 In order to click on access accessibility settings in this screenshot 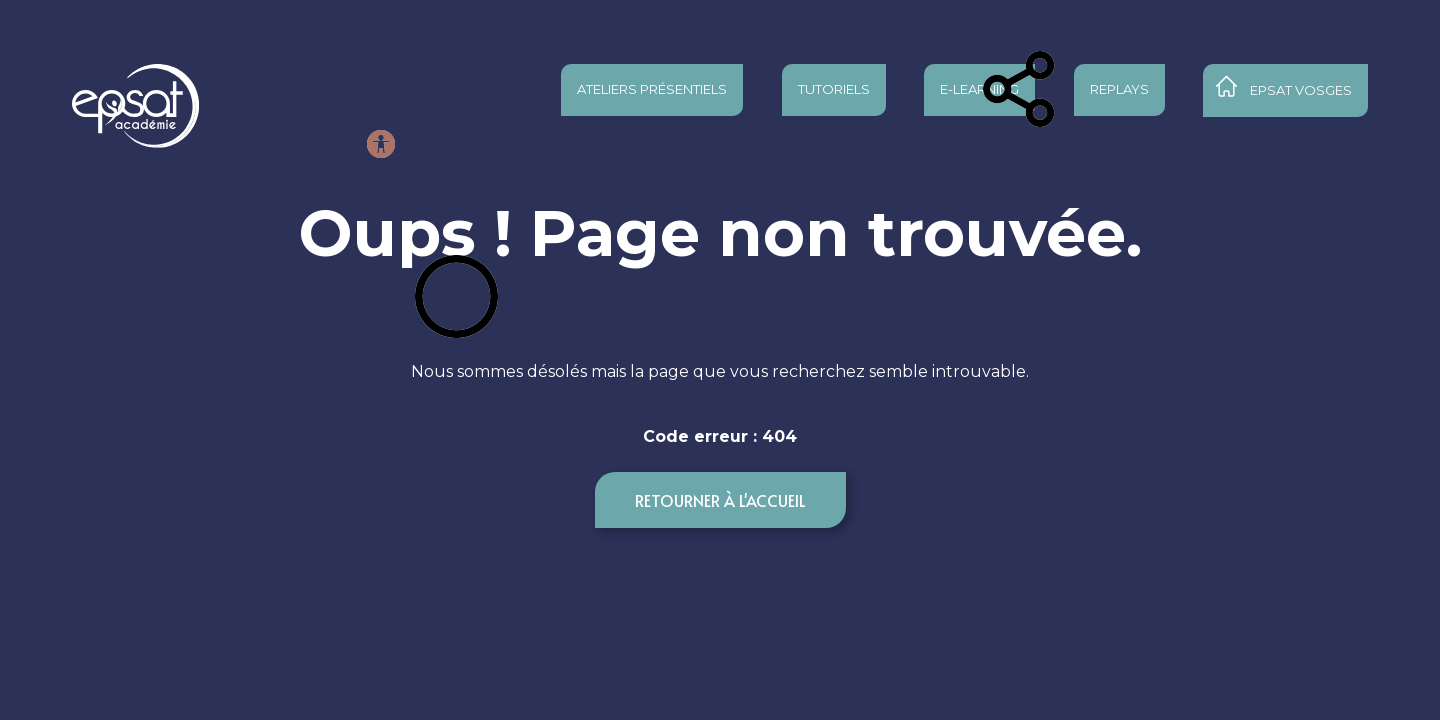, I will do `click(381, 144)`.